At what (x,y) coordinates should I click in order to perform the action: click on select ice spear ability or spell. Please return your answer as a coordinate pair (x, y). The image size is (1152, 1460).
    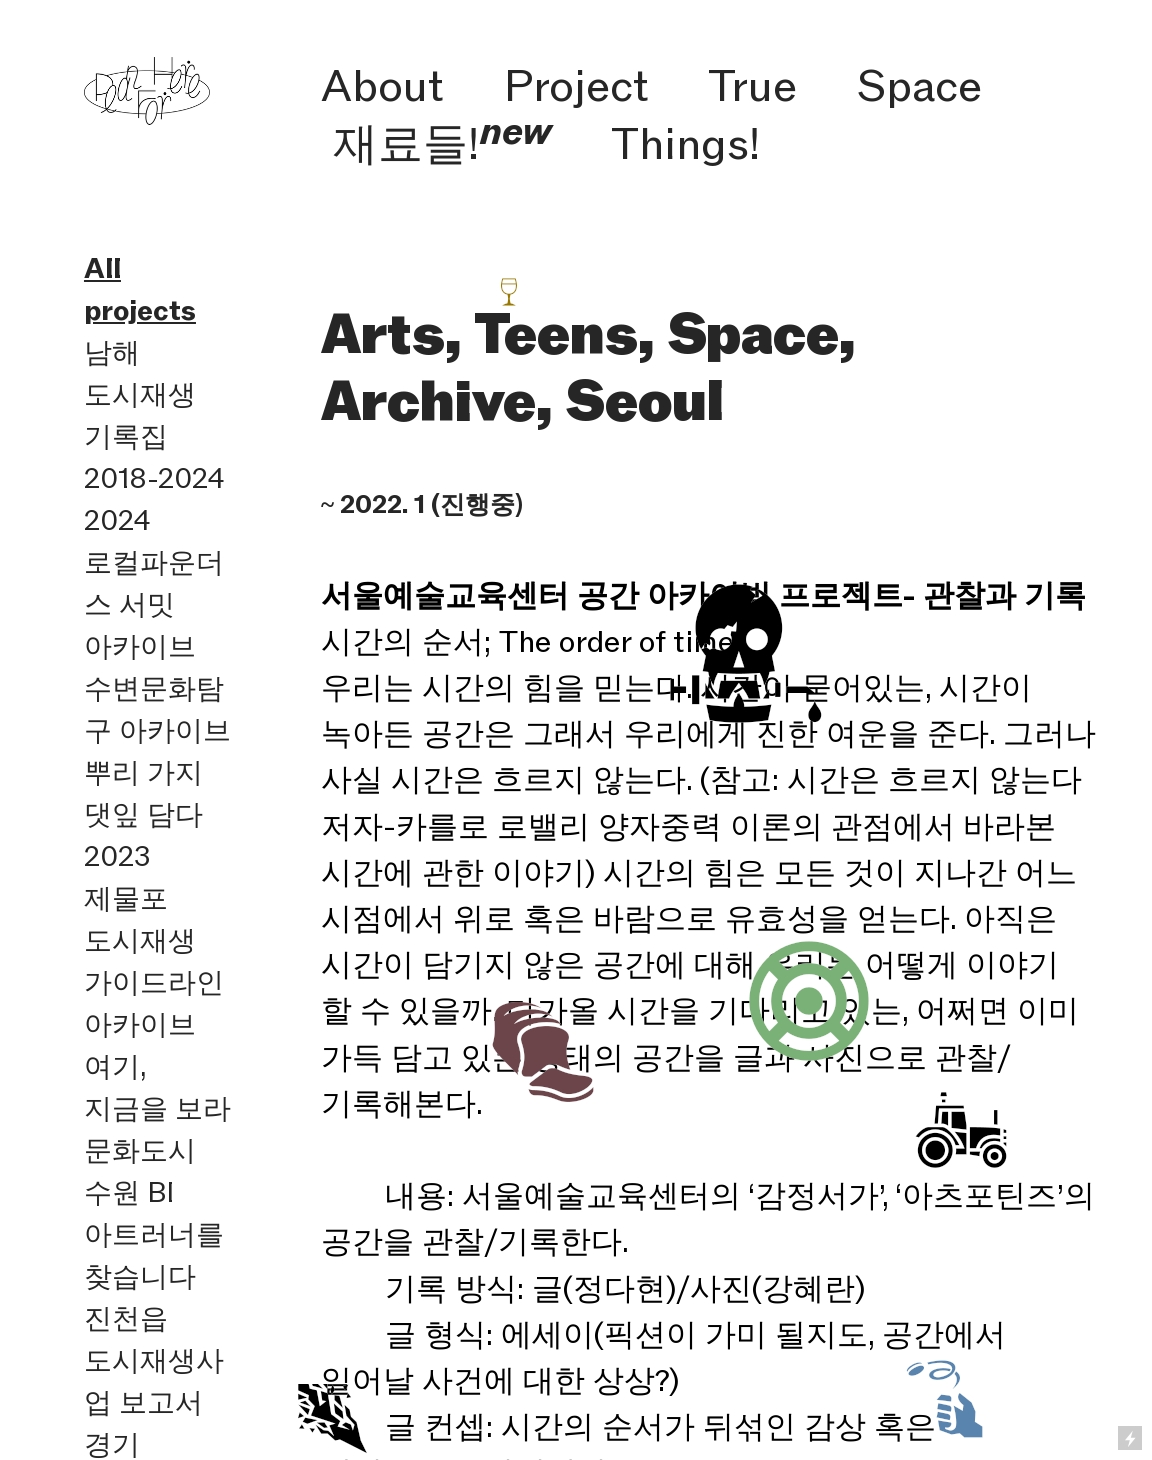
    Looking at the image, I should click on (332, 1418).